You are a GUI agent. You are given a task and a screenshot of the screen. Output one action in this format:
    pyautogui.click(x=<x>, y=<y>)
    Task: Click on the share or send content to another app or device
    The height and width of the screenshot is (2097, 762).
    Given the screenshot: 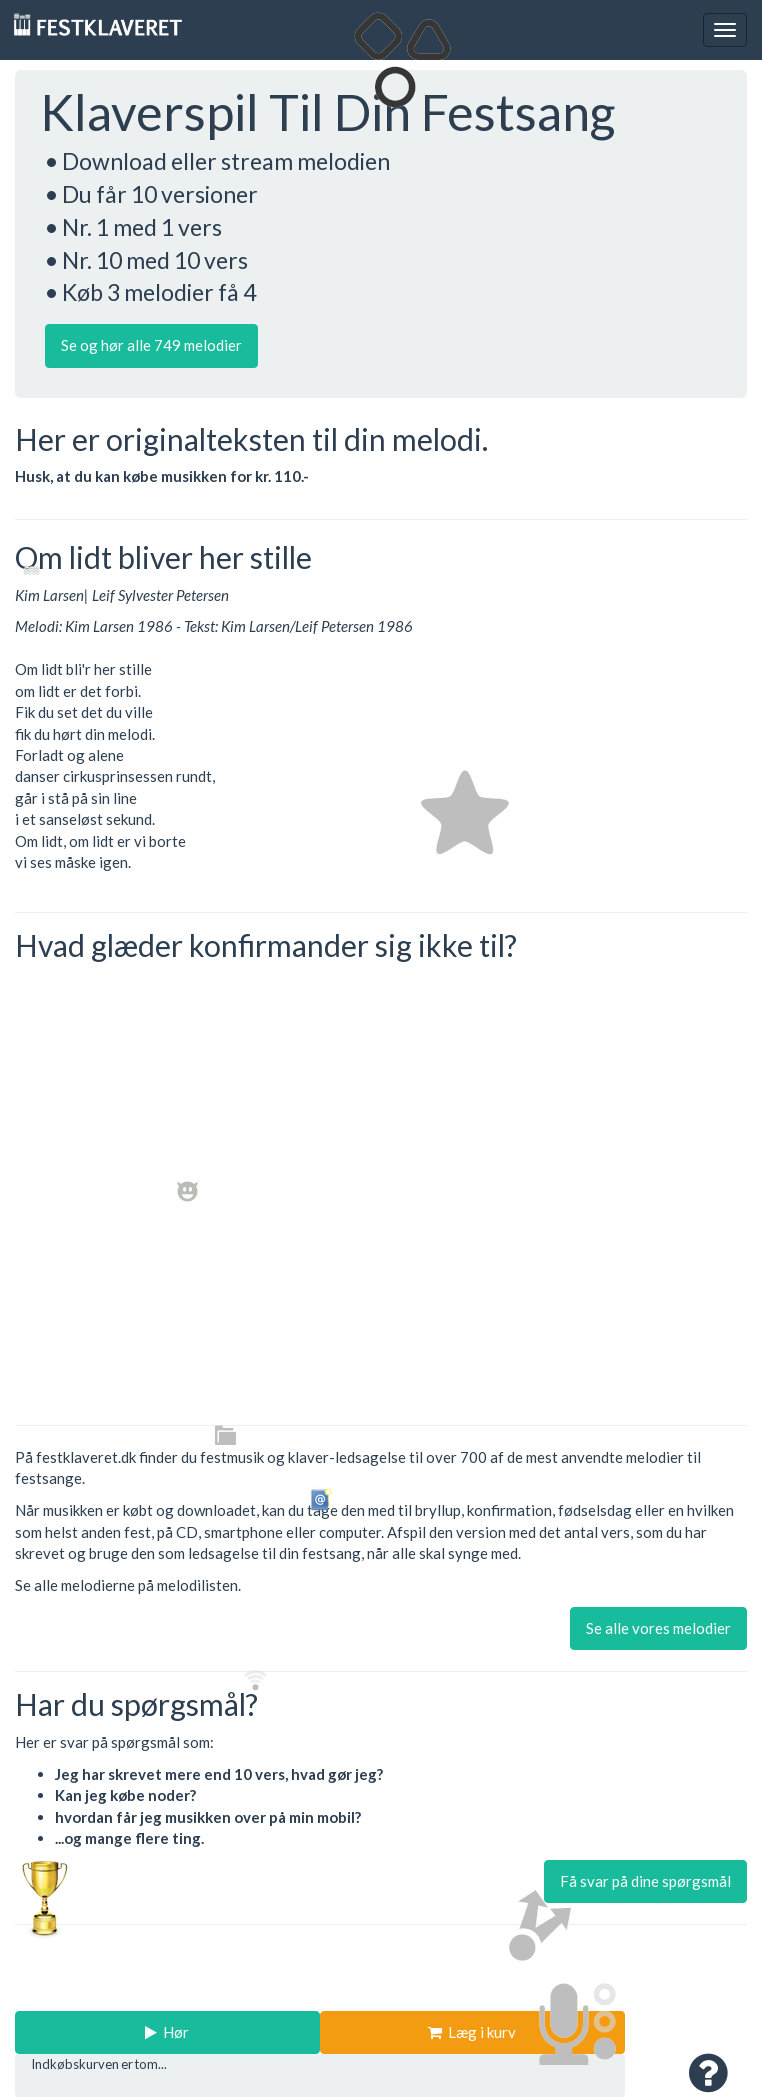 What is the action you would take?
    pyautogui.click(x=544, y=1925)
    